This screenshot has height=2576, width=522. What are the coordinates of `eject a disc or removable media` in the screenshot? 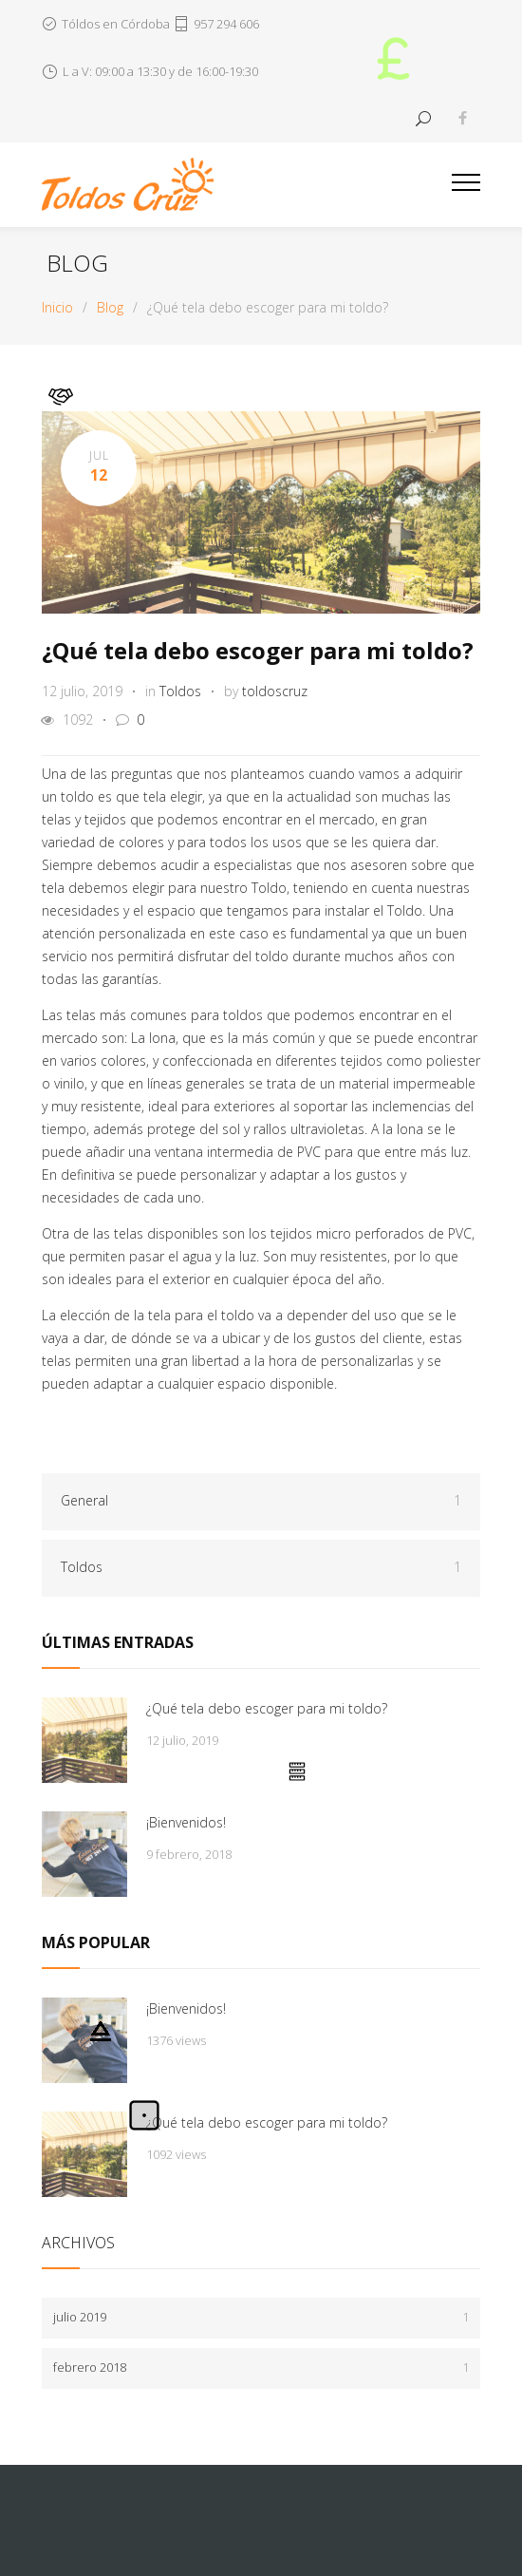 It's located at (101, 2031).